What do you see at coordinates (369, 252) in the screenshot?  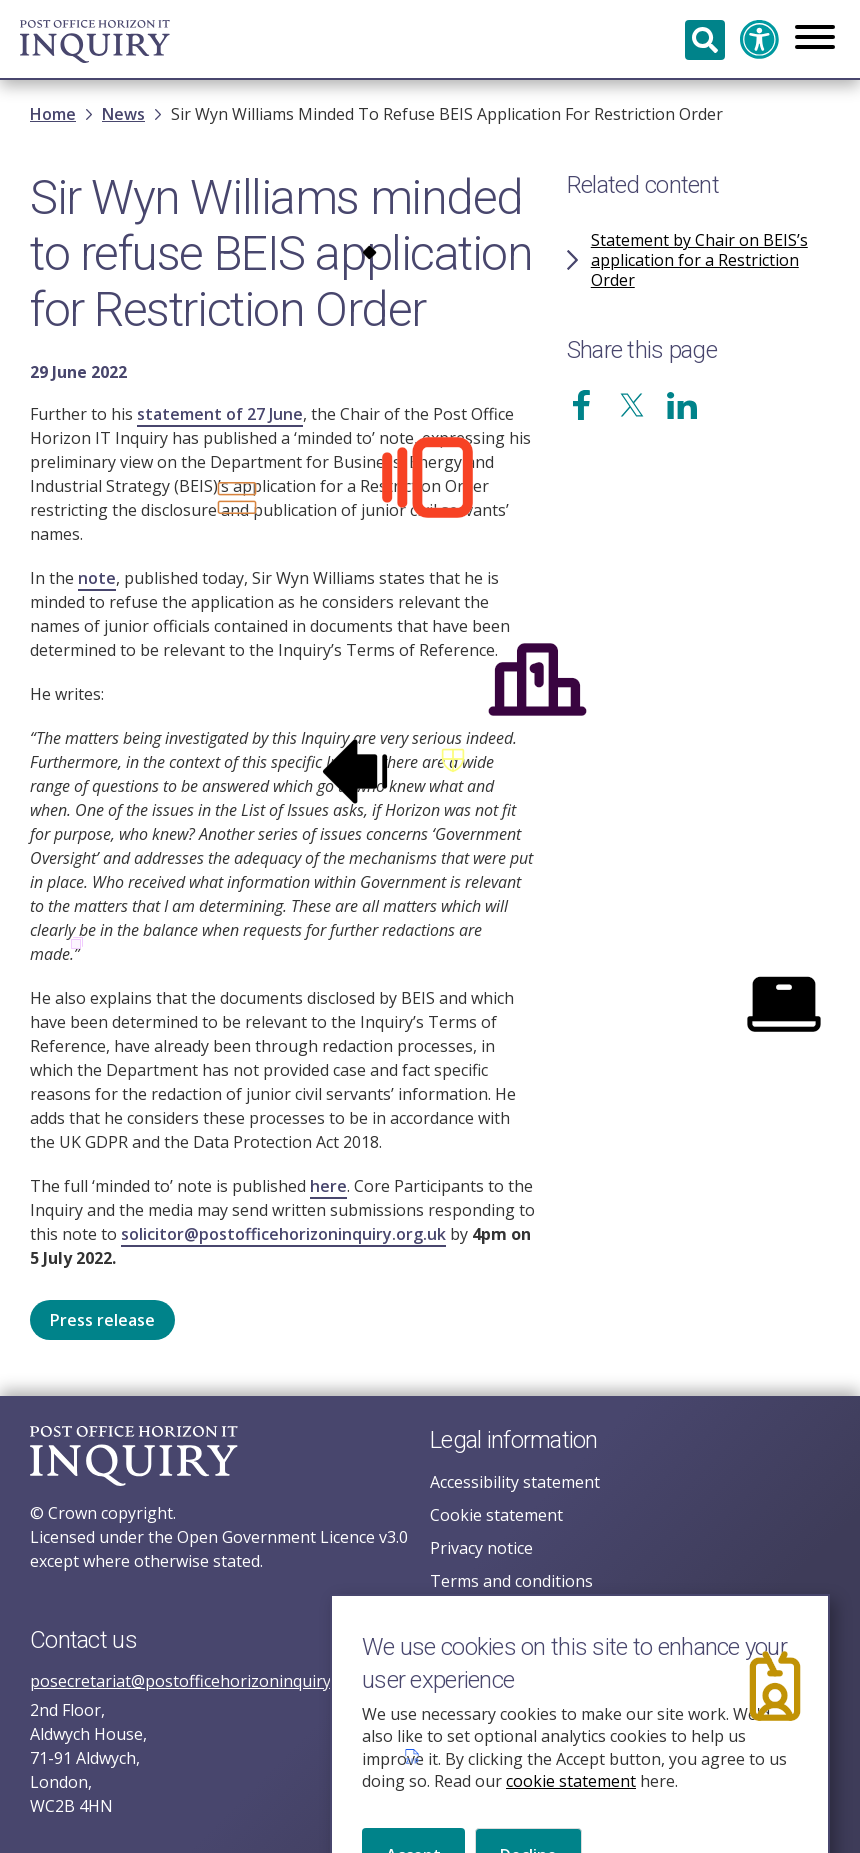 I see `indicates premium or pro membership status` at bounding box center [369, 252].